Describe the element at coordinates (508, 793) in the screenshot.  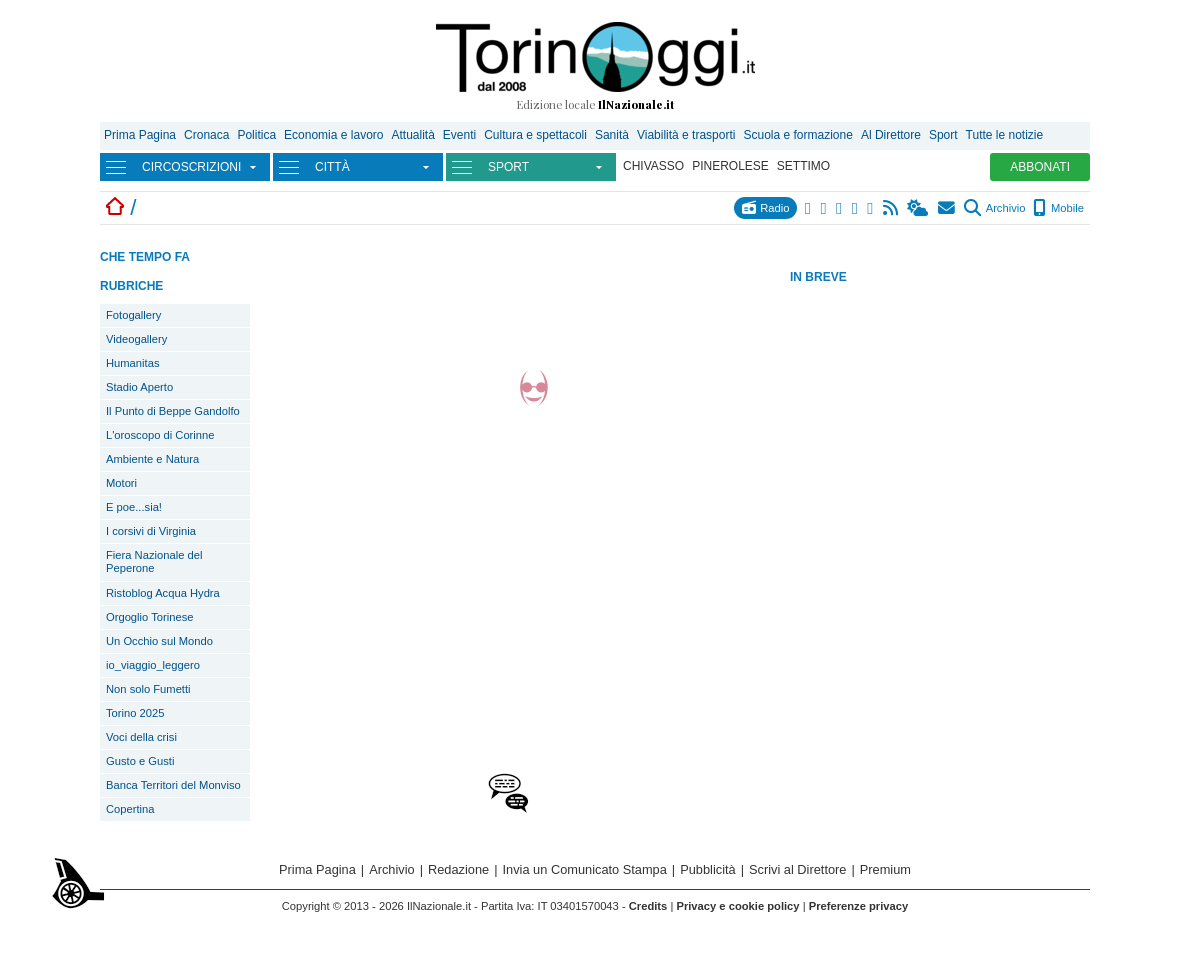
I see `open chat or messaging feature` at that location.